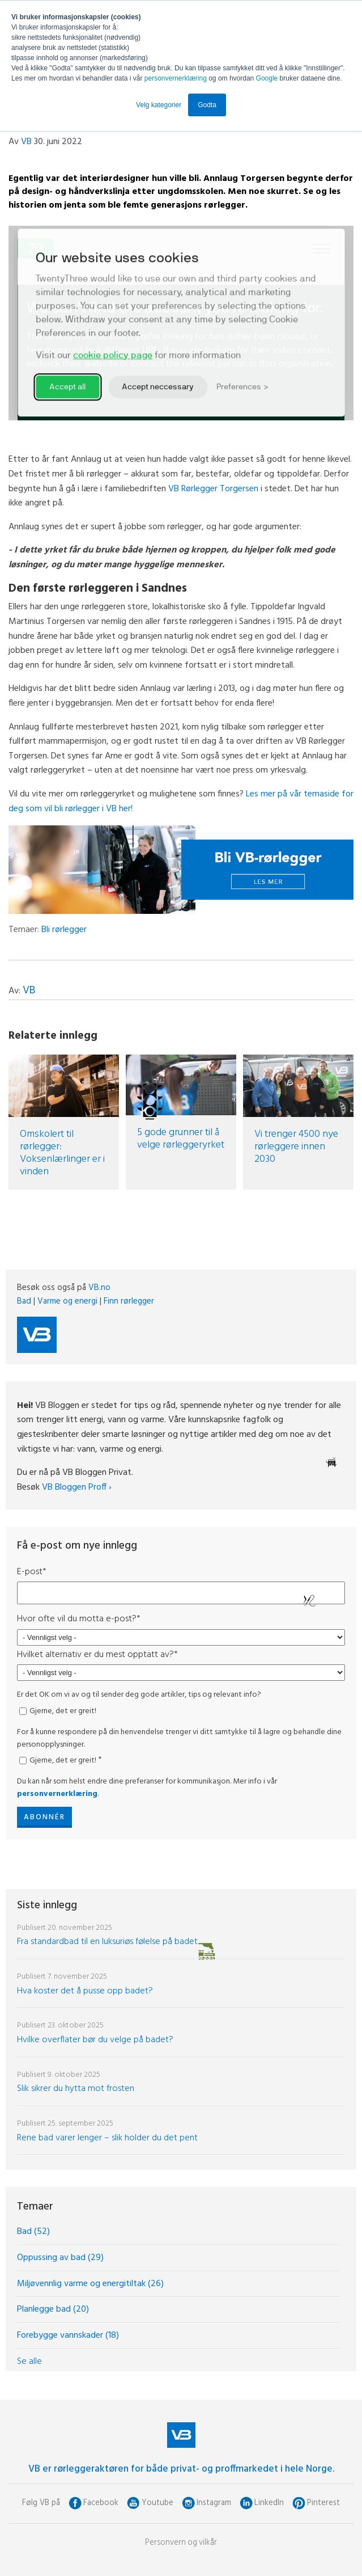 This screenshot has width=362, height=2576. I want to click on access train or railway games, so click(207, 1951).